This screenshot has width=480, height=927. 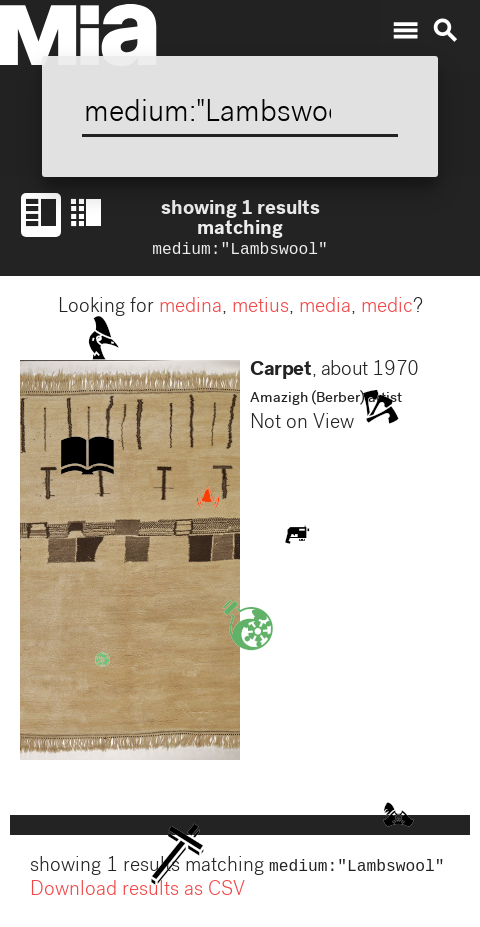 I want to click on select bolter weapon in game inventory, so click(x=297, y=535).